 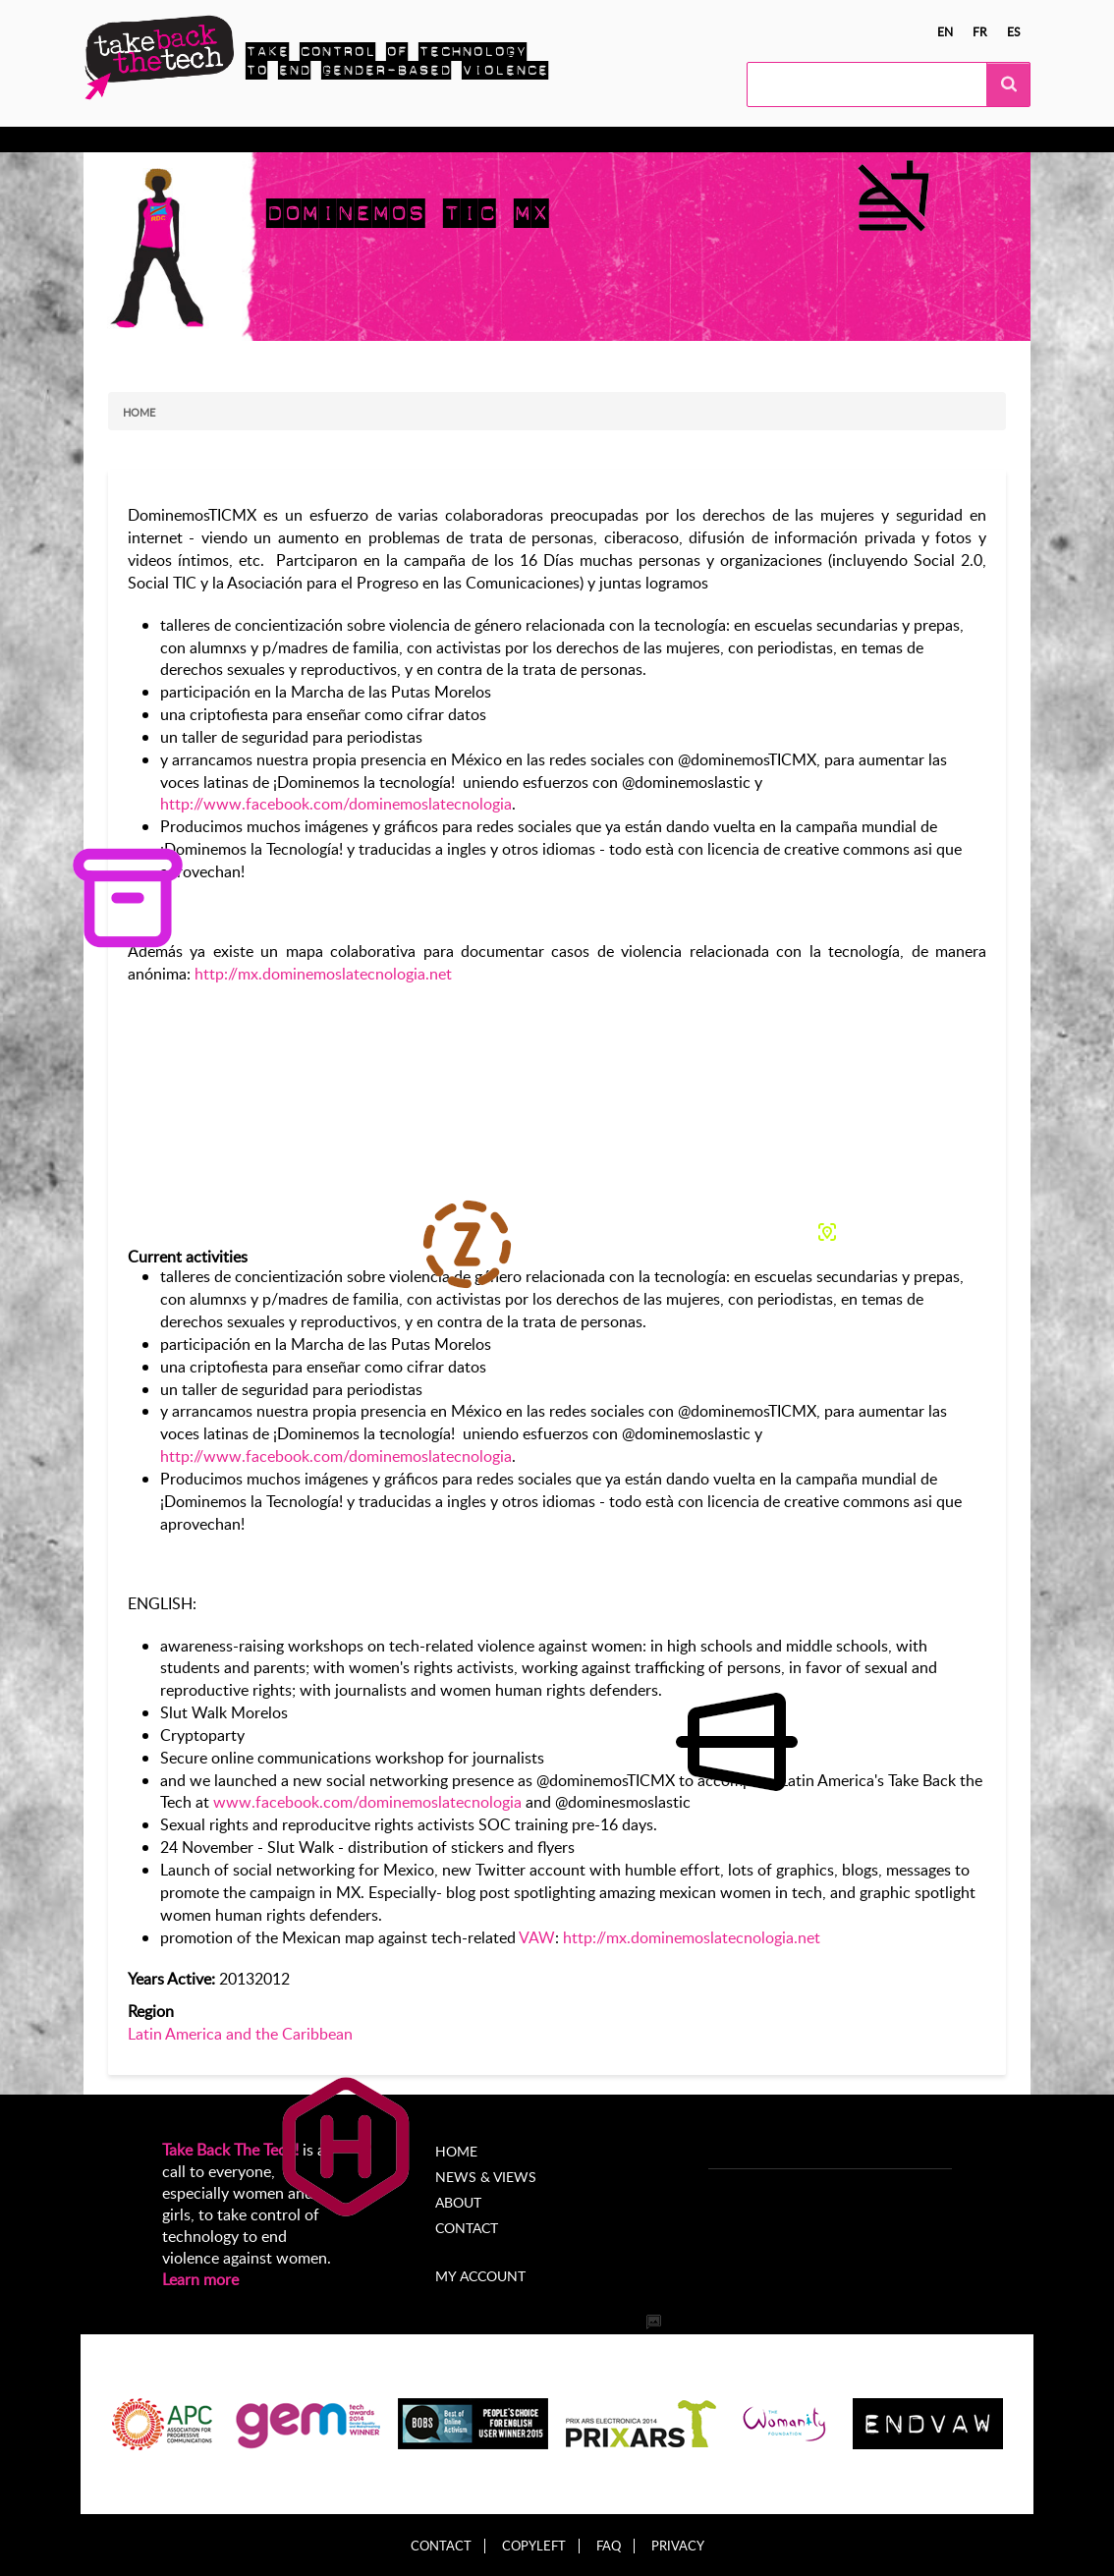 I want to click on open Hexo blogging framework, so click(x=346, y=2147).